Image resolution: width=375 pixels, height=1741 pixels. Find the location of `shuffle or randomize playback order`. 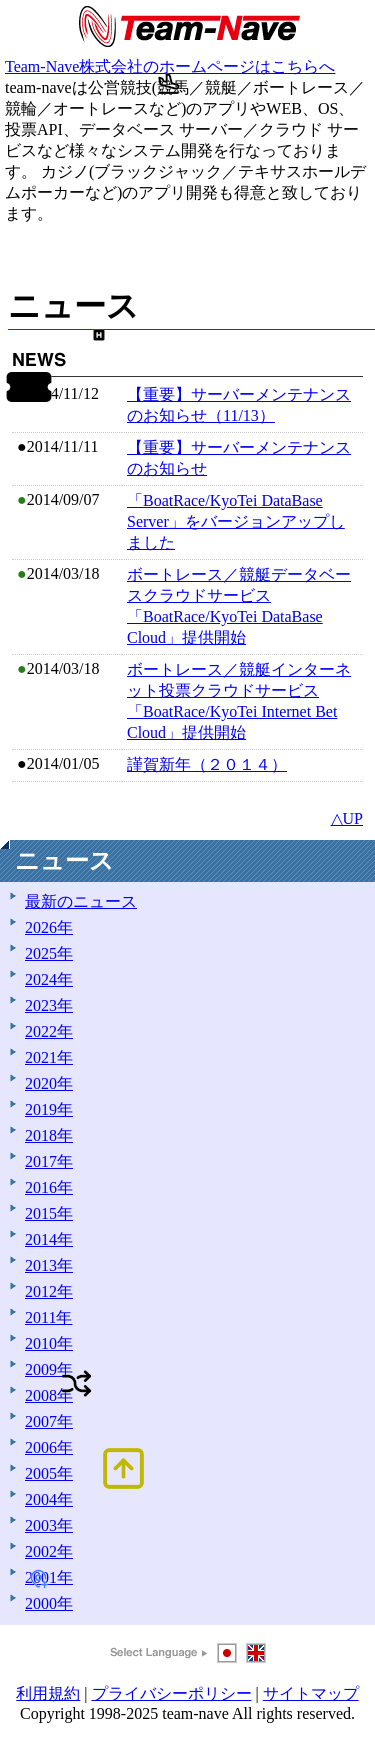

shuffle or randomize playback order is located at coordinates (76, 1383).